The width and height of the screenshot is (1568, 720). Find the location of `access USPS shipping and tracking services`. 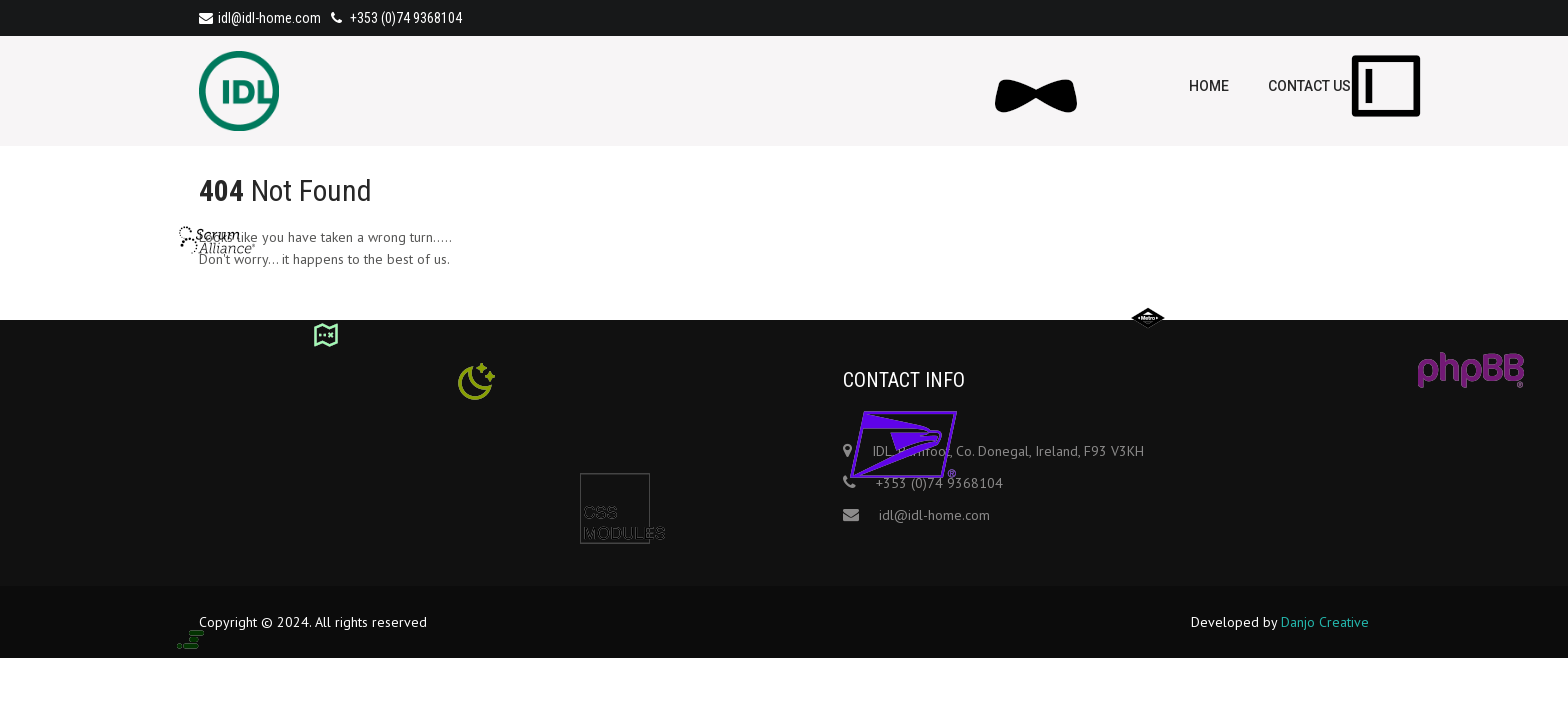

access USPS shipping and tracking services is located at coordinates (903, 444).